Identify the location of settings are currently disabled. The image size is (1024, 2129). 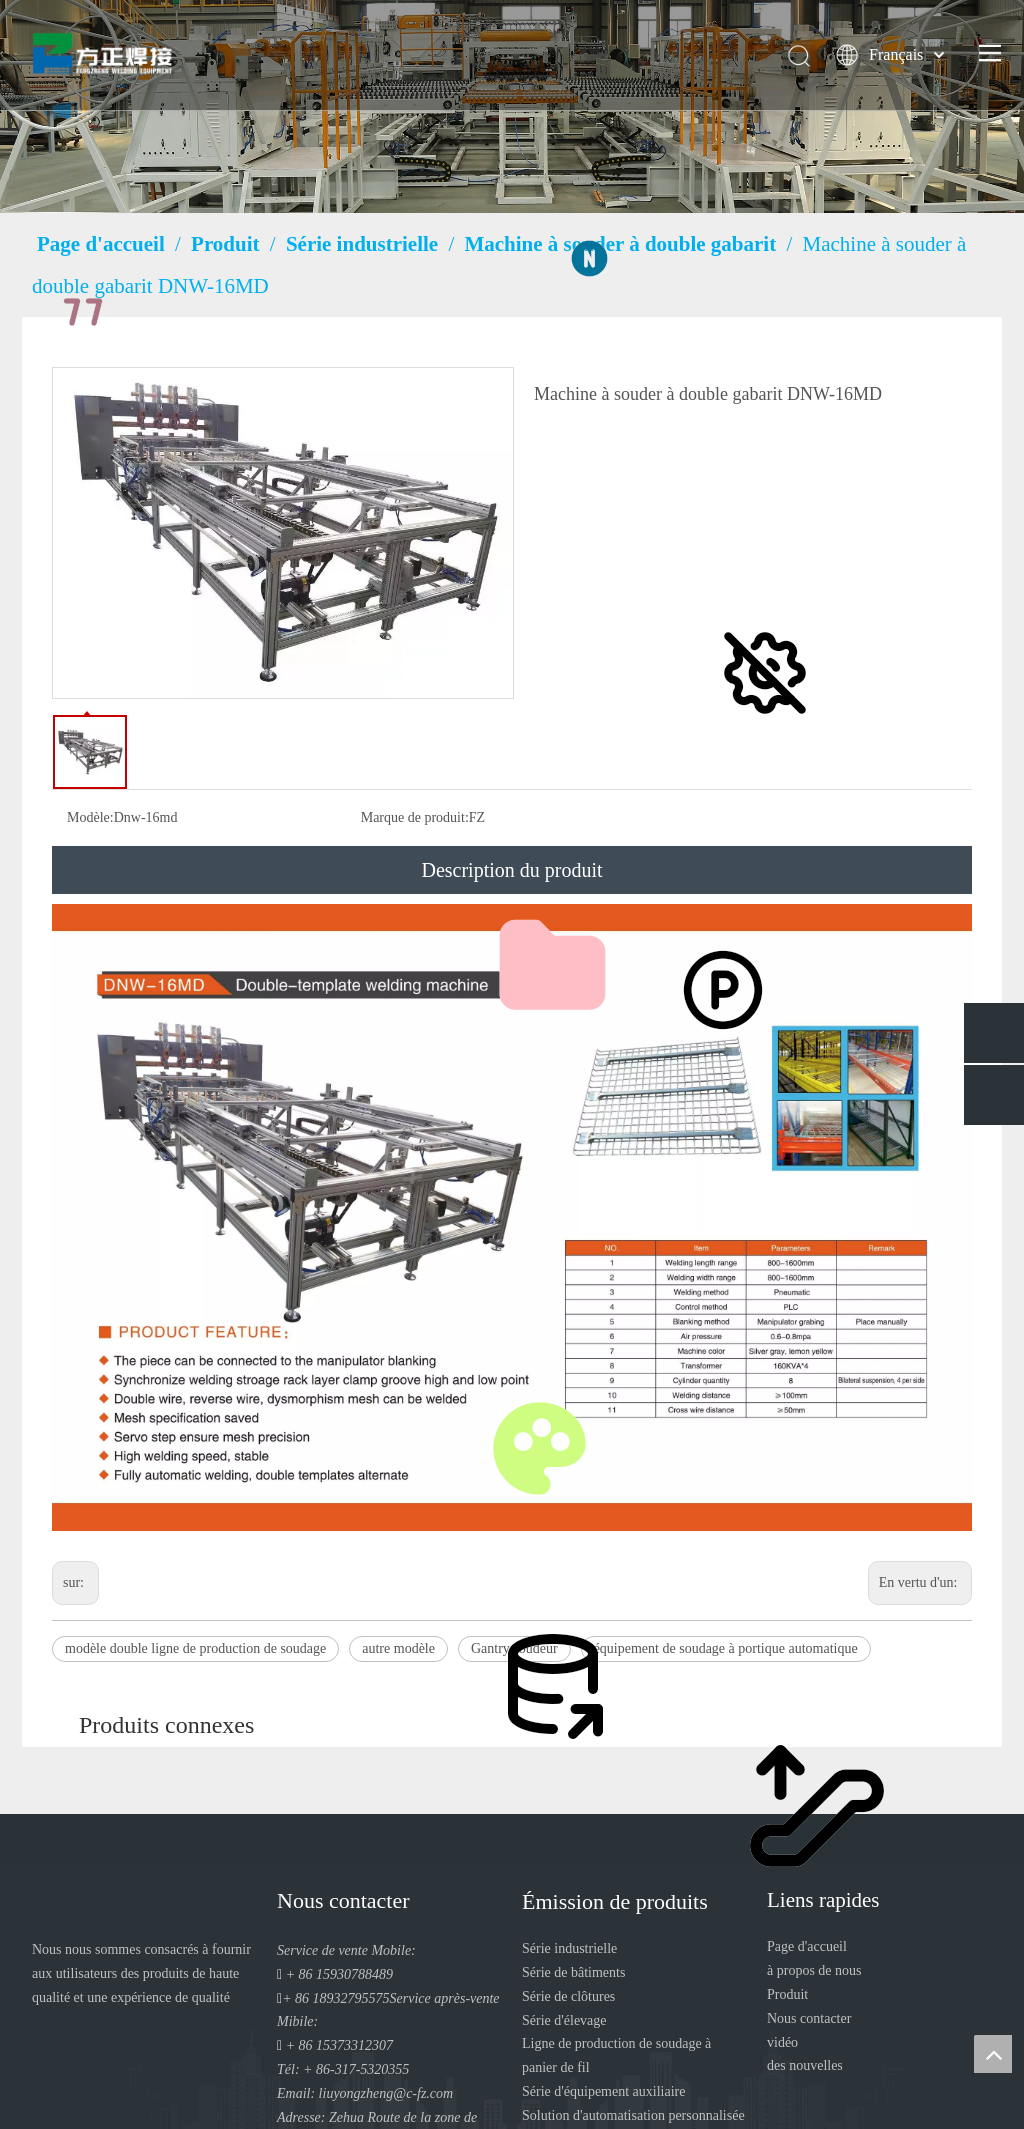
(765, 673).